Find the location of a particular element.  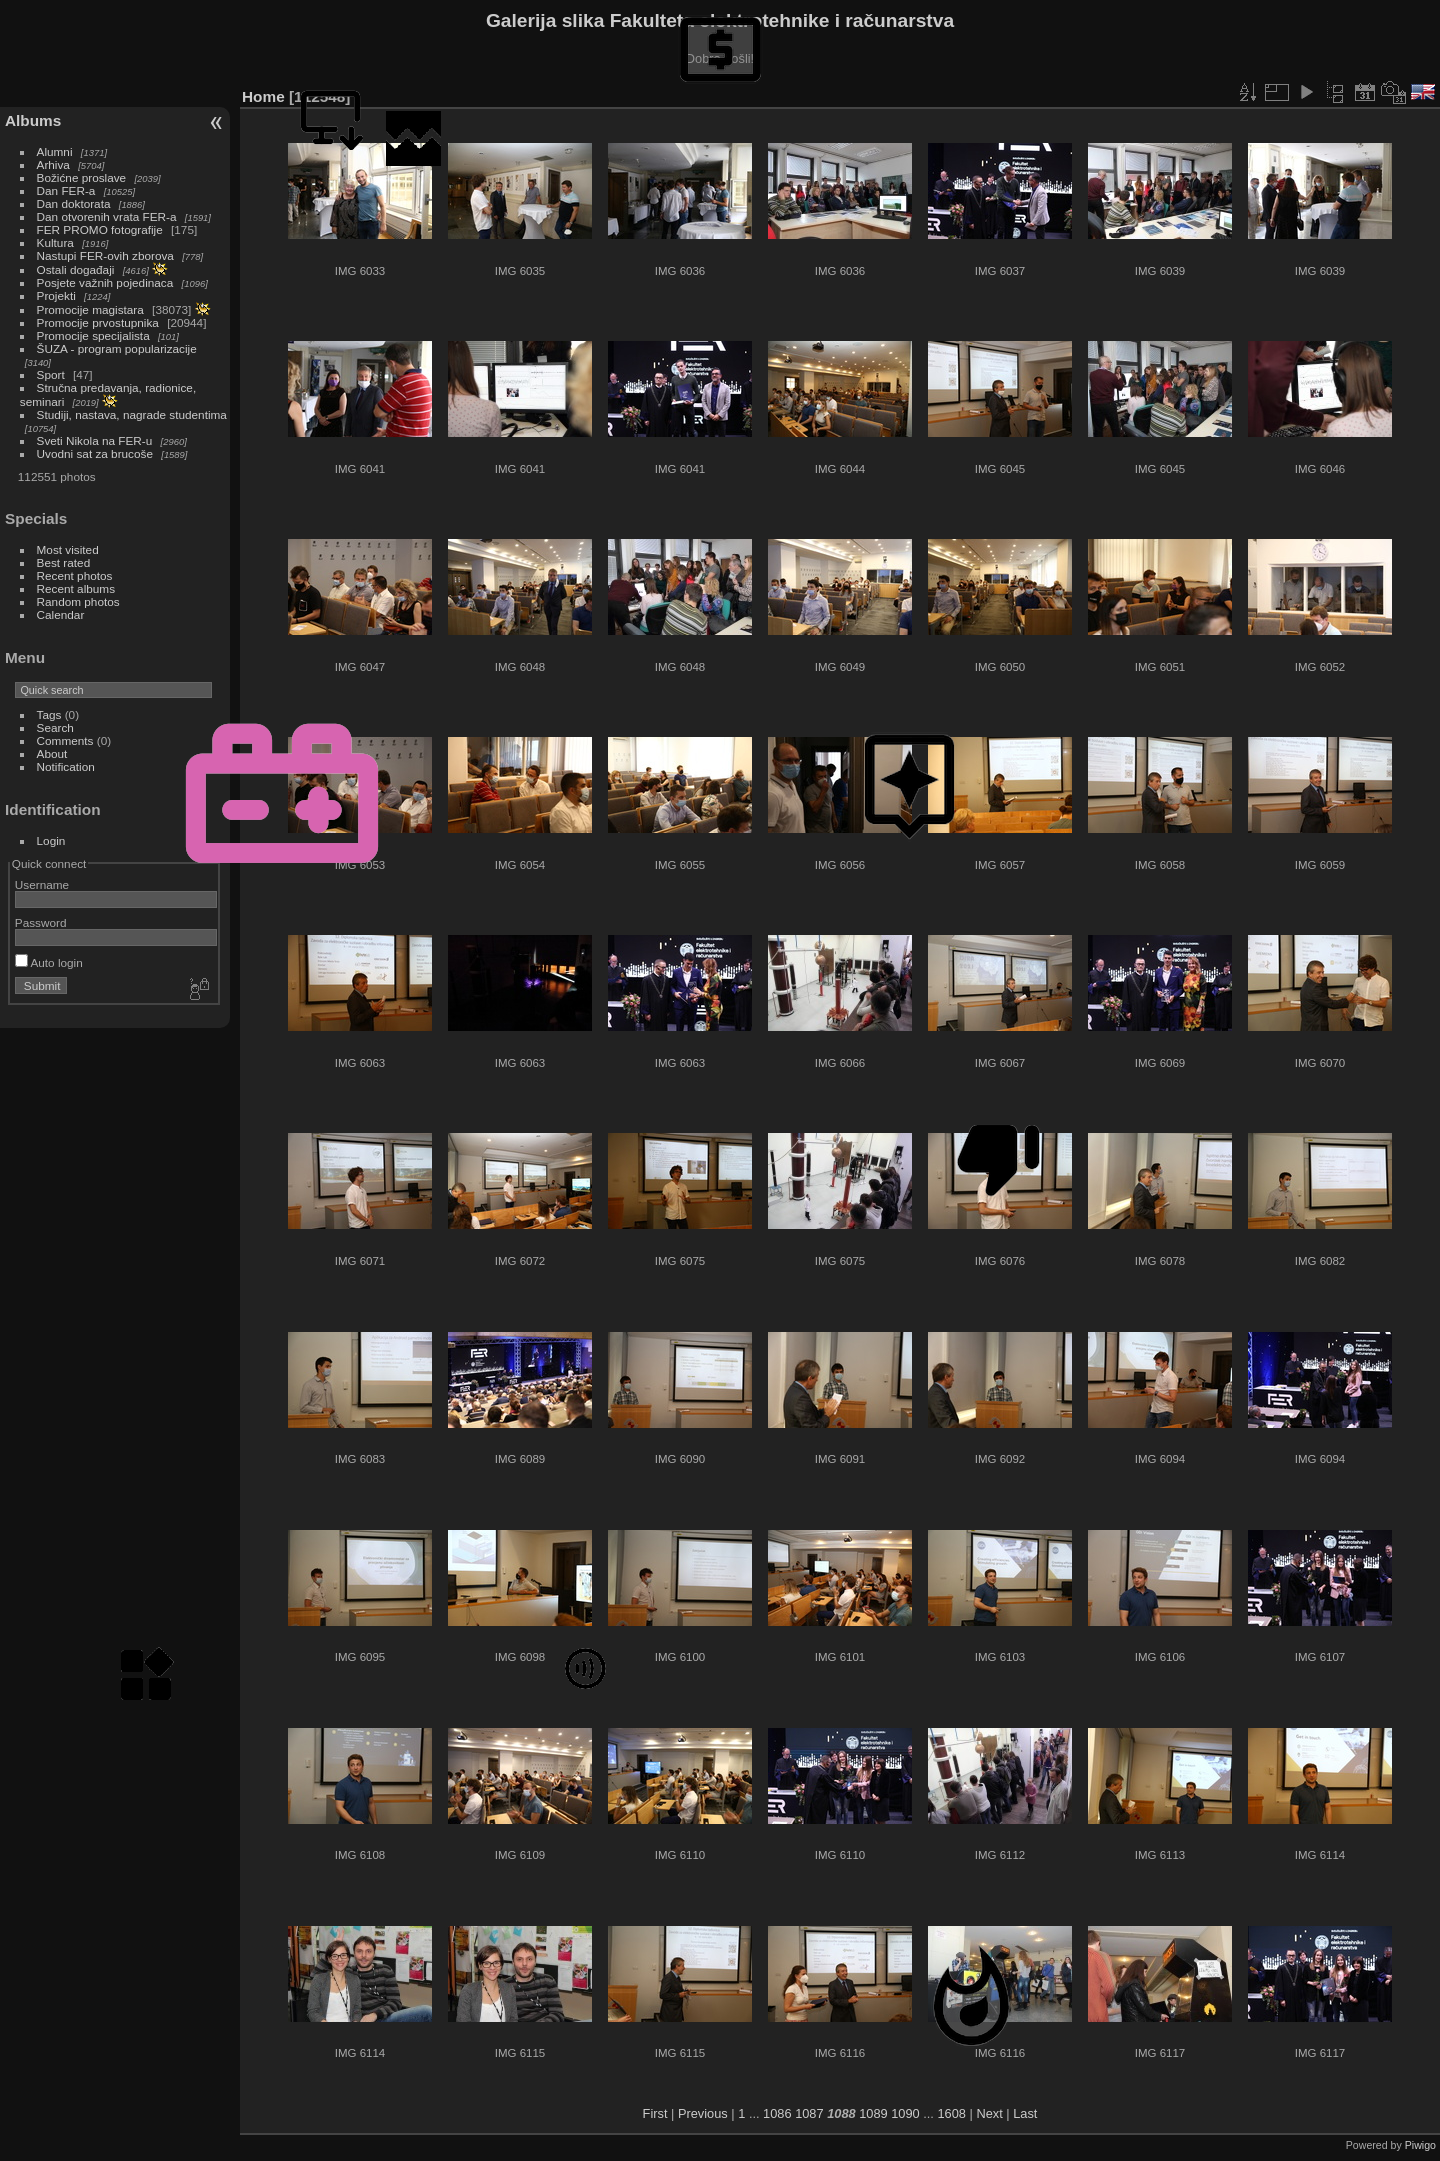

download to desktop computer is located at coordinates (330, 117).